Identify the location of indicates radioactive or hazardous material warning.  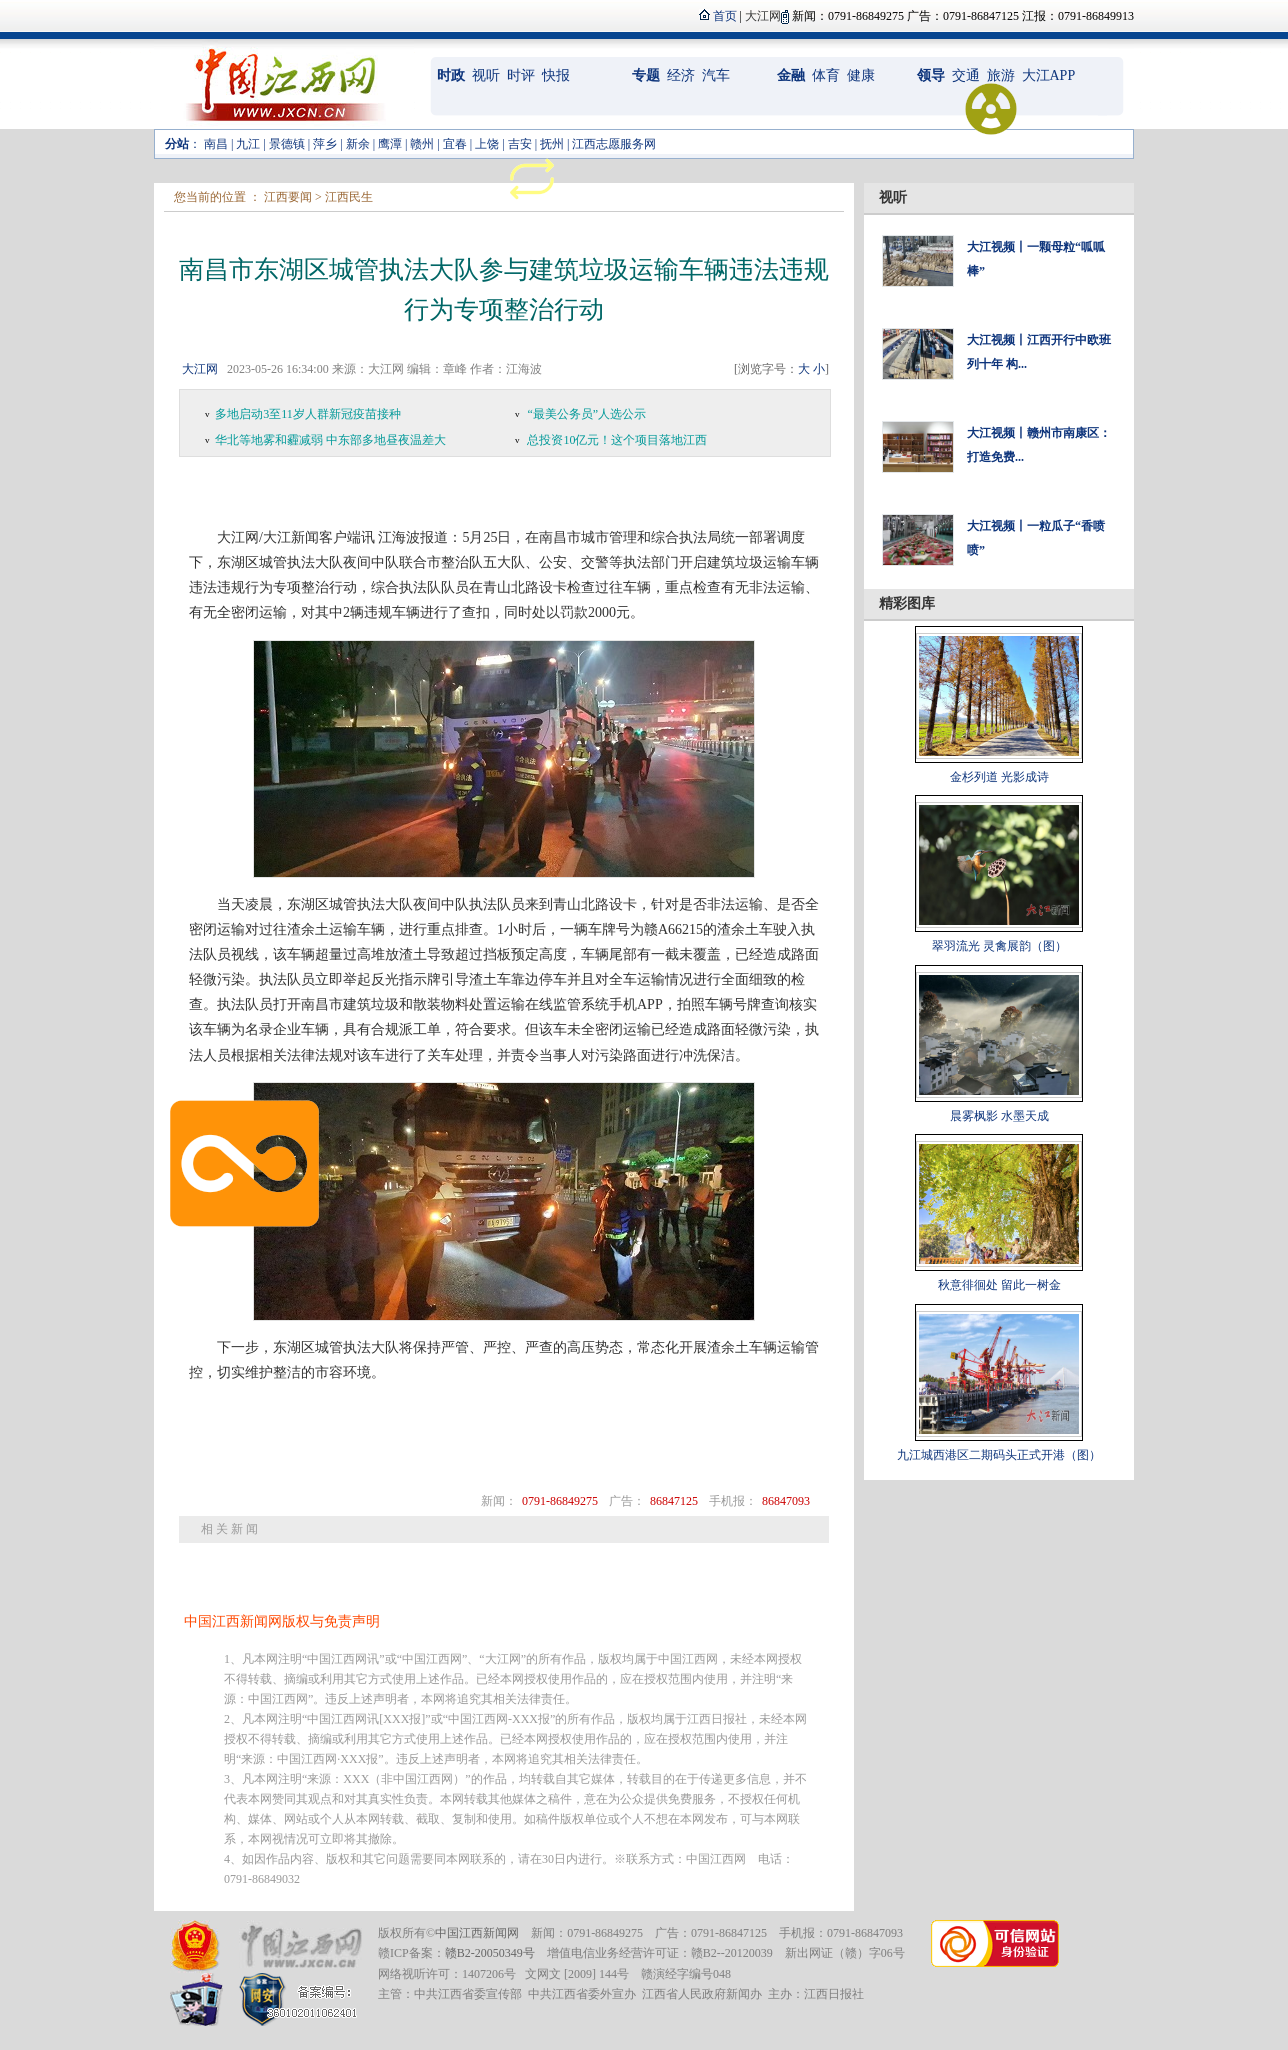
(991, 109).